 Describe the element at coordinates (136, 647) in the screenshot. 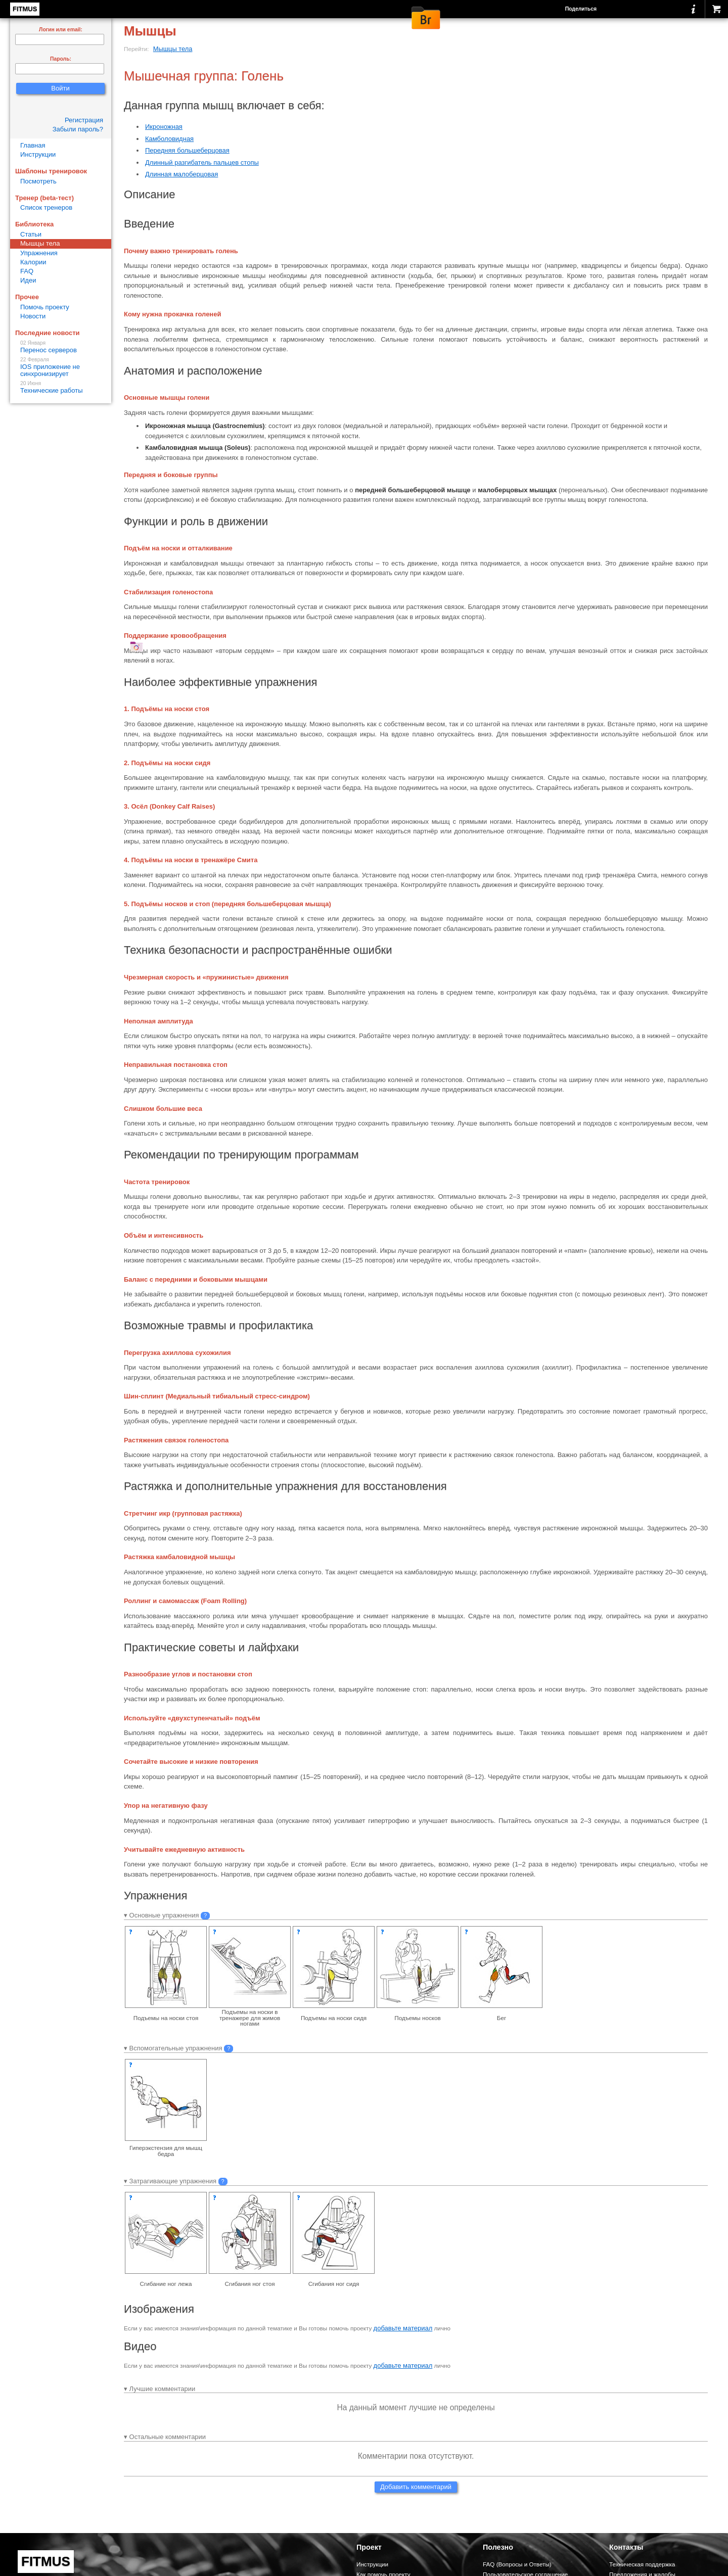

I see `open folder containing instagram downloads` at that location.